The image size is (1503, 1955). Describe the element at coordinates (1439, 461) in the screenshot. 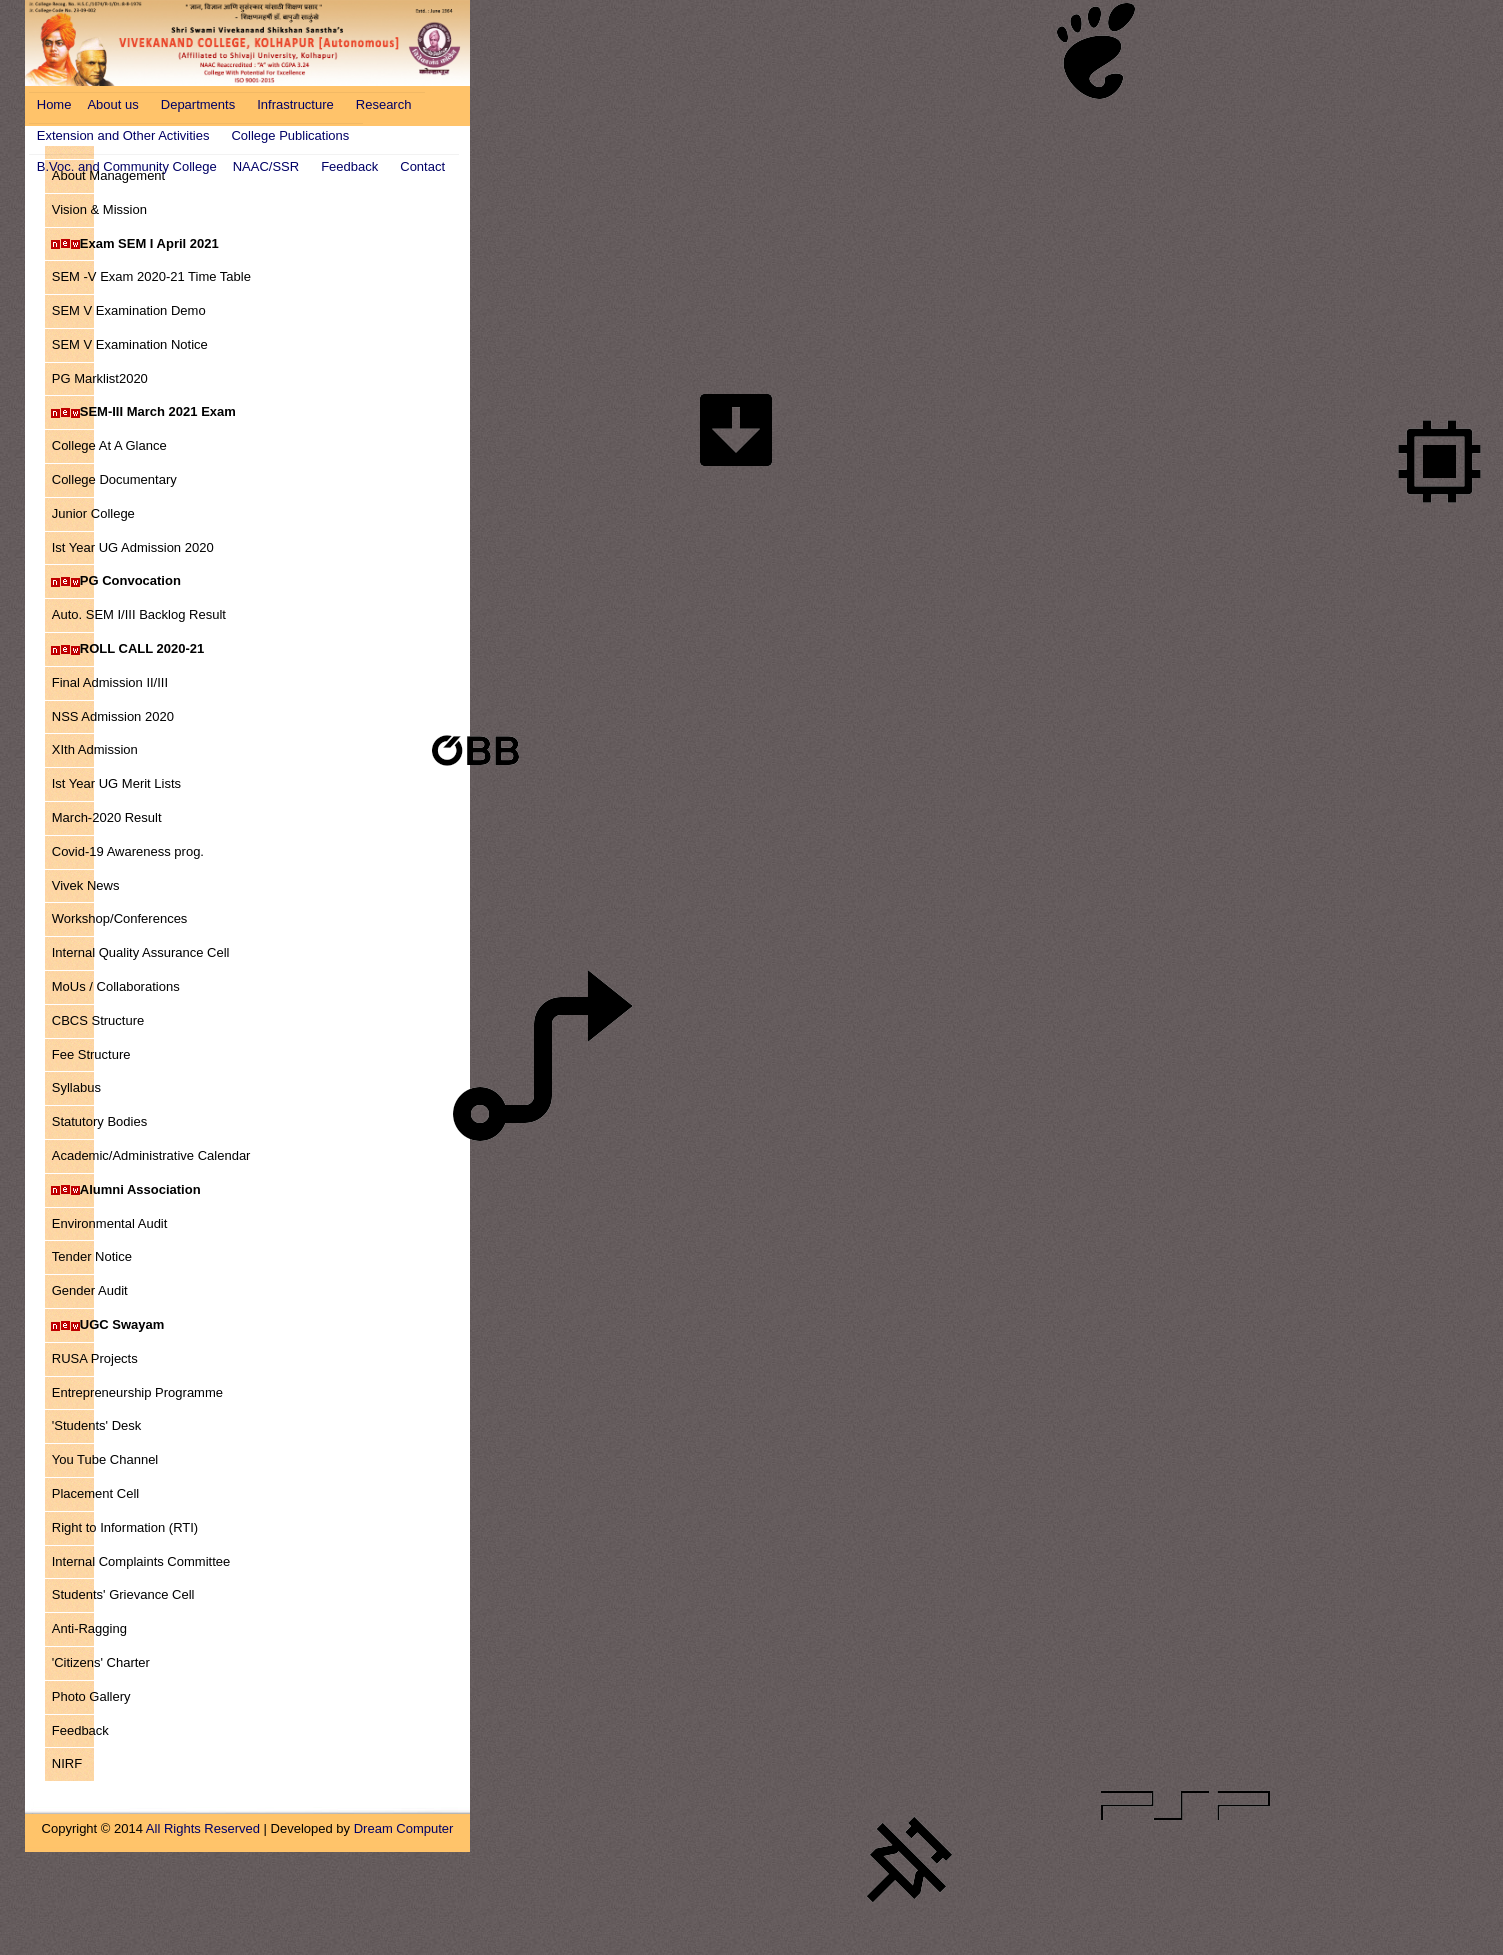

I see `view CPU or processor information` at that location.